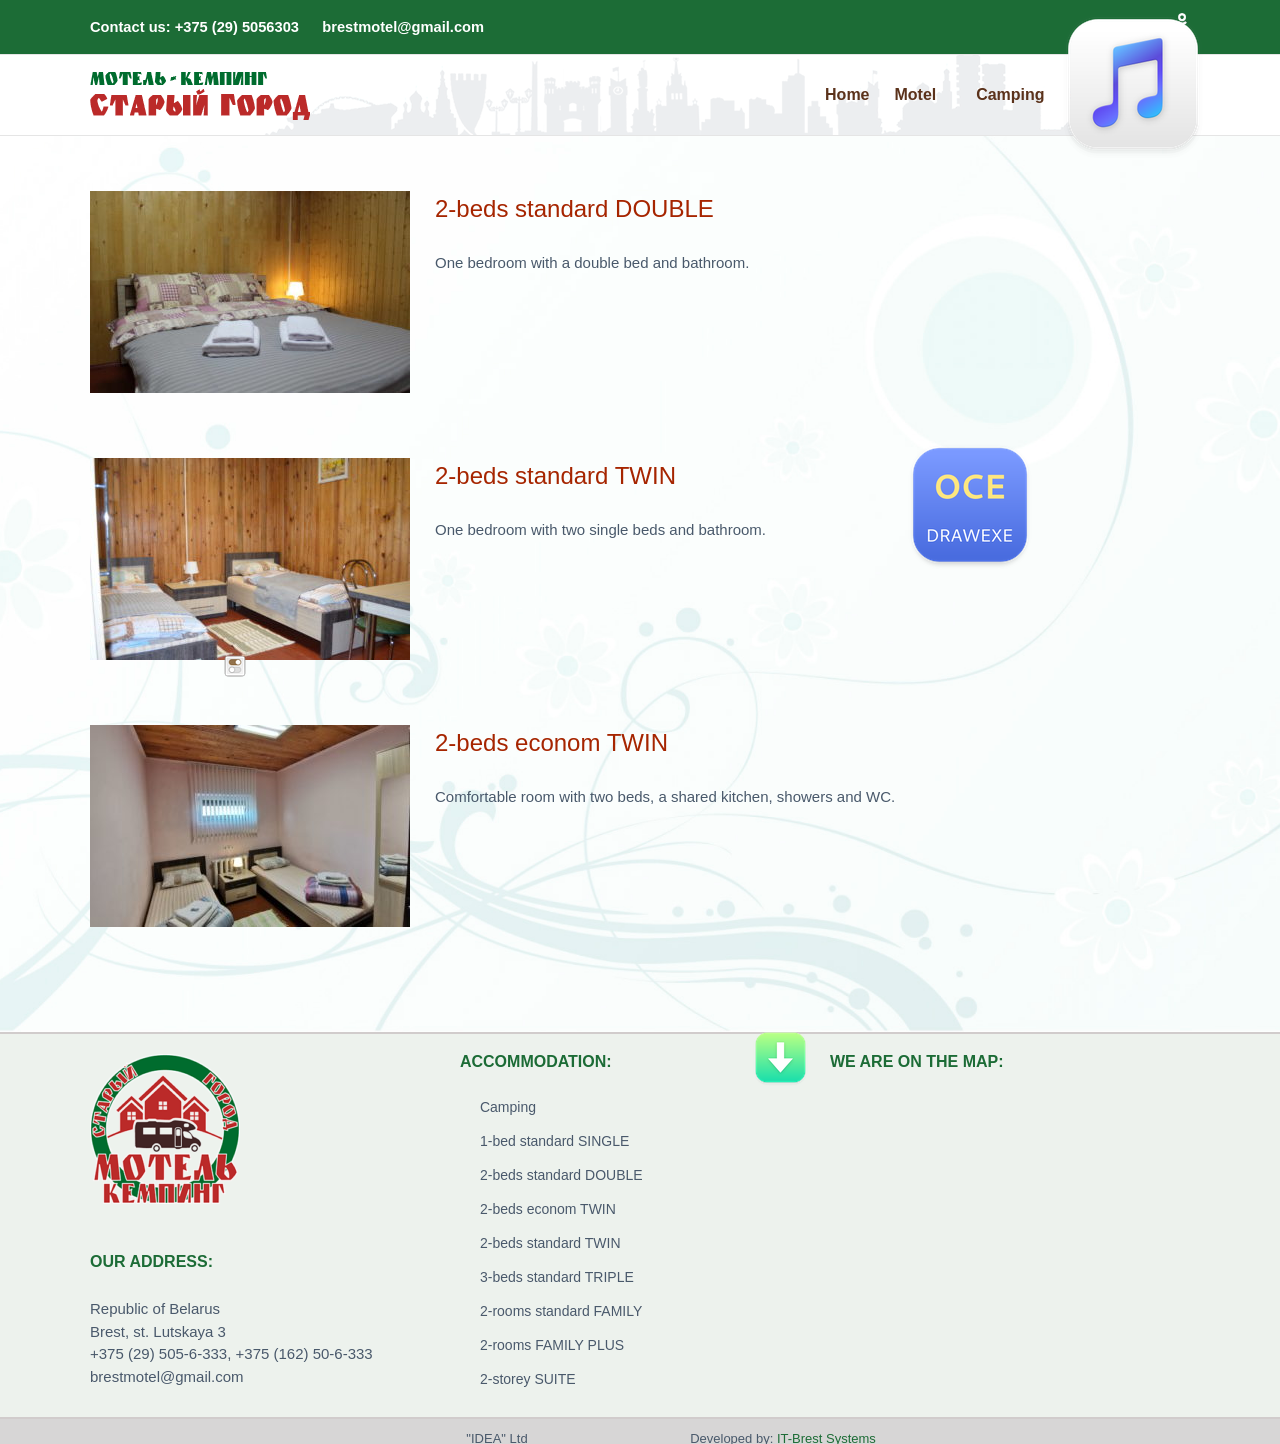 This screenshot has height=1444, width=1280. Describe the element at coordinates (970, 505) in the screenshot. I see `open OCE DRAWEXE application` at that location.